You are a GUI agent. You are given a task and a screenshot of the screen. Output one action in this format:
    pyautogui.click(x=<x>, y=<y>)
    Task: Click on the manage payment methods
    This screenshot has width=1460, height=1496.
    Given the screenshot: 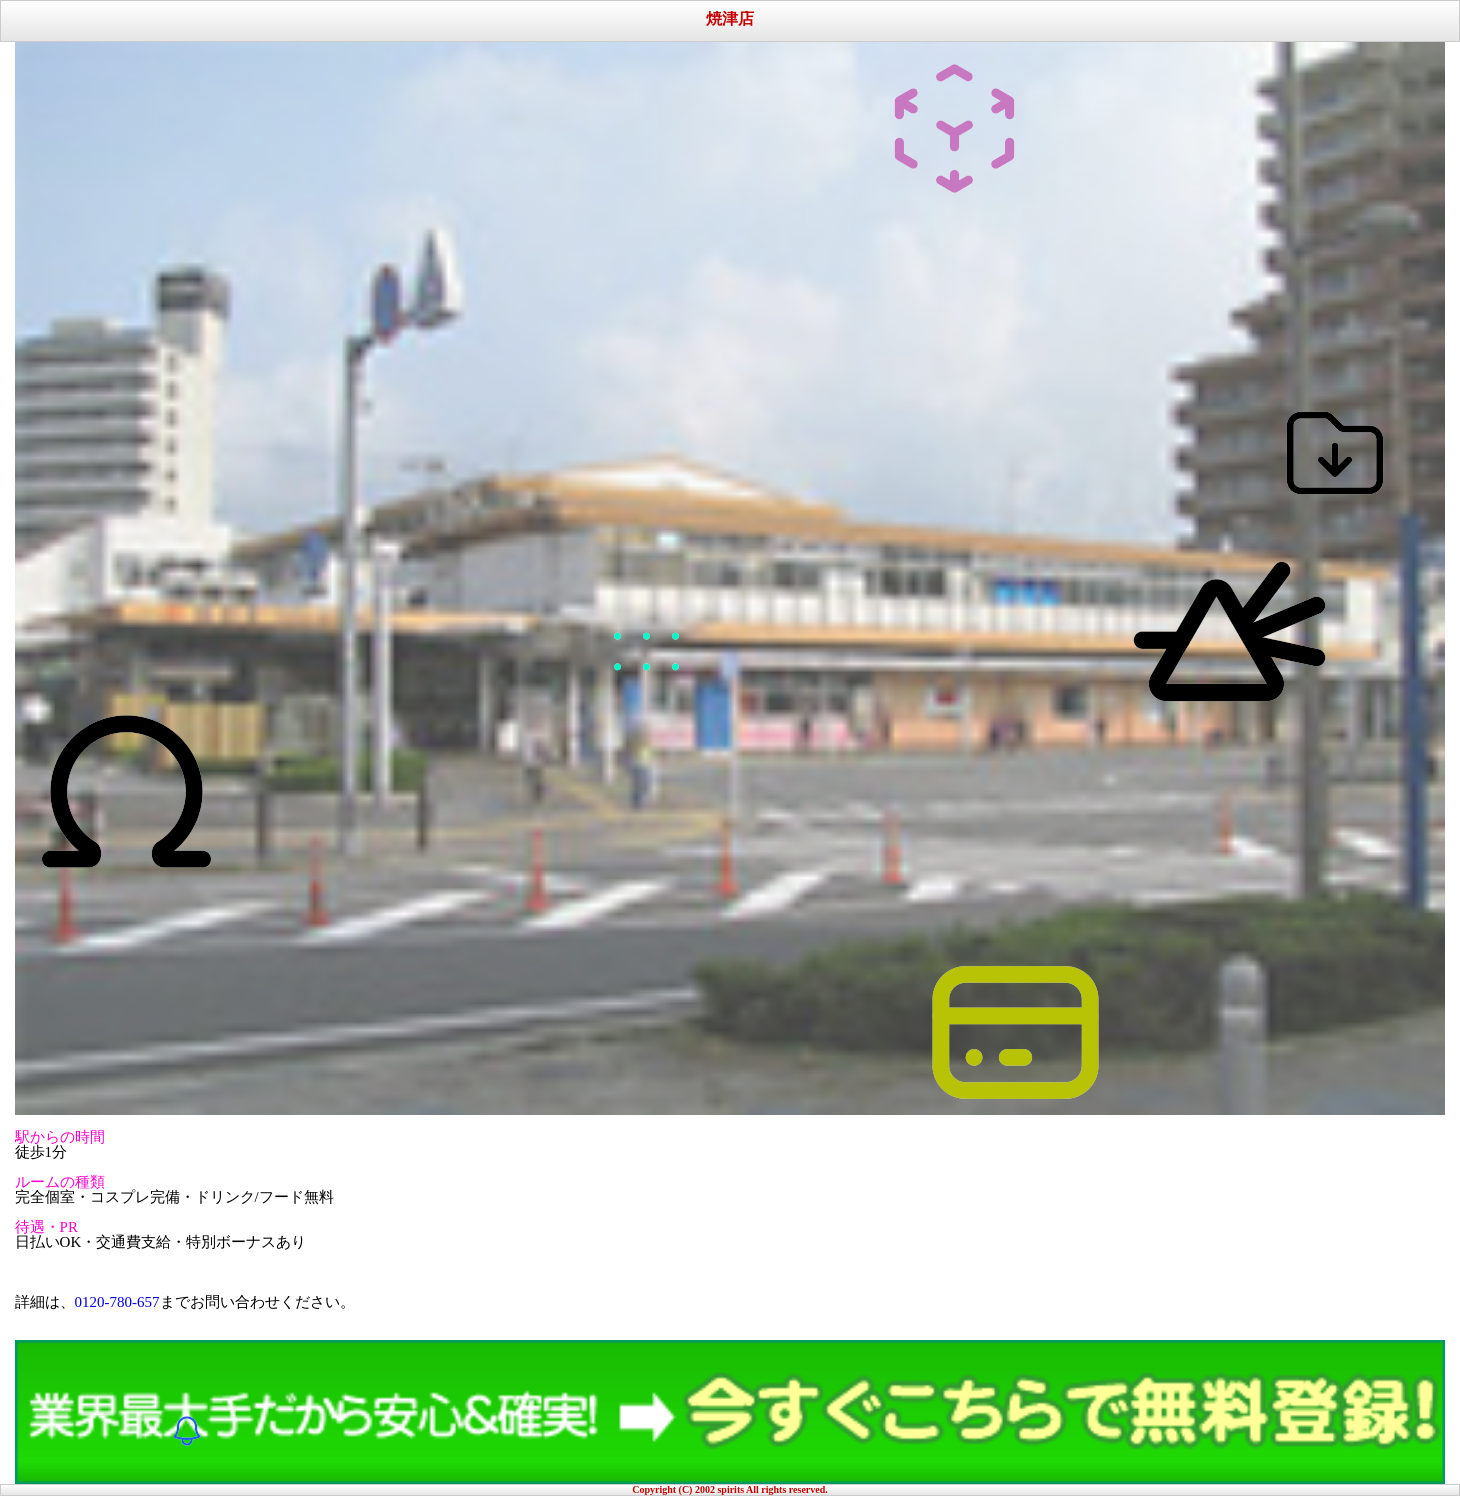 What is the action you would take?
    pyautogui.click(x=1015, y=1032)
    